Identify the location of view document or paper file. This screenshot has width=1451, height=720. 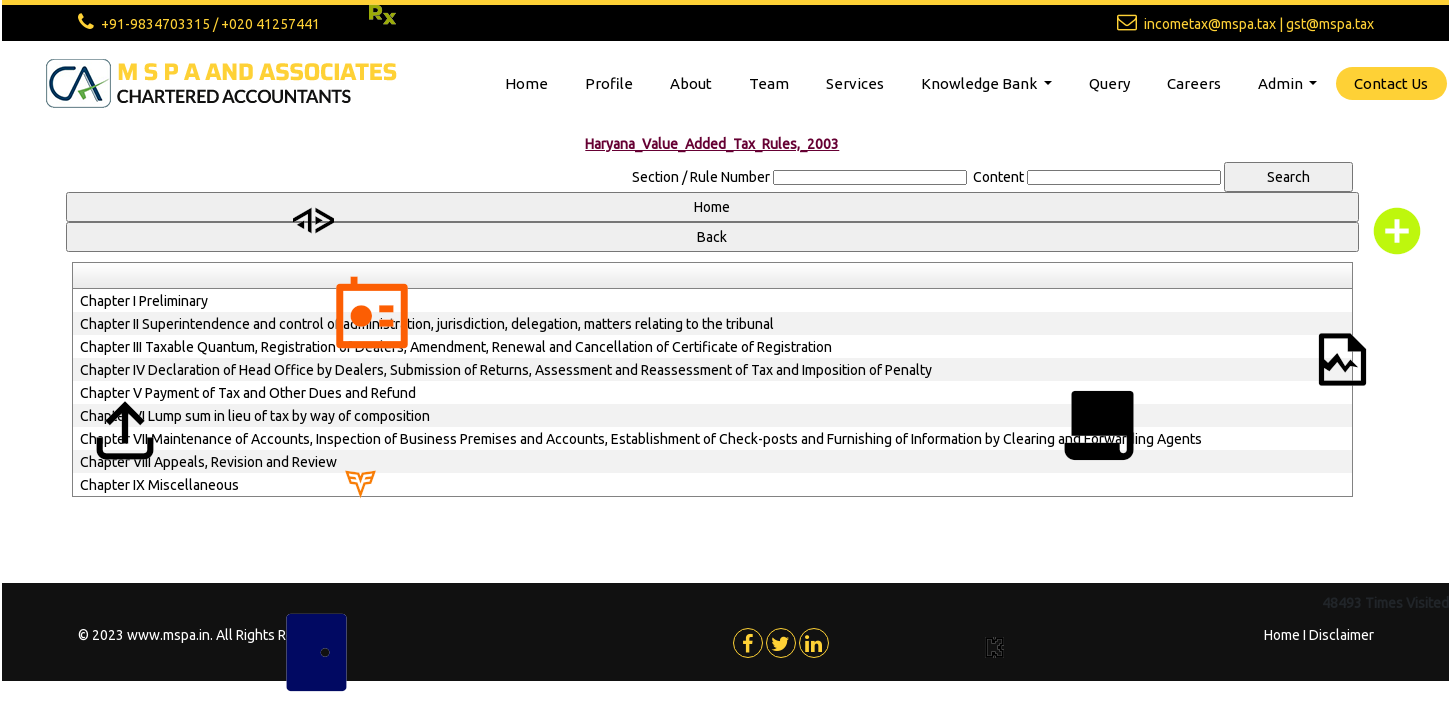
(1102, 425).